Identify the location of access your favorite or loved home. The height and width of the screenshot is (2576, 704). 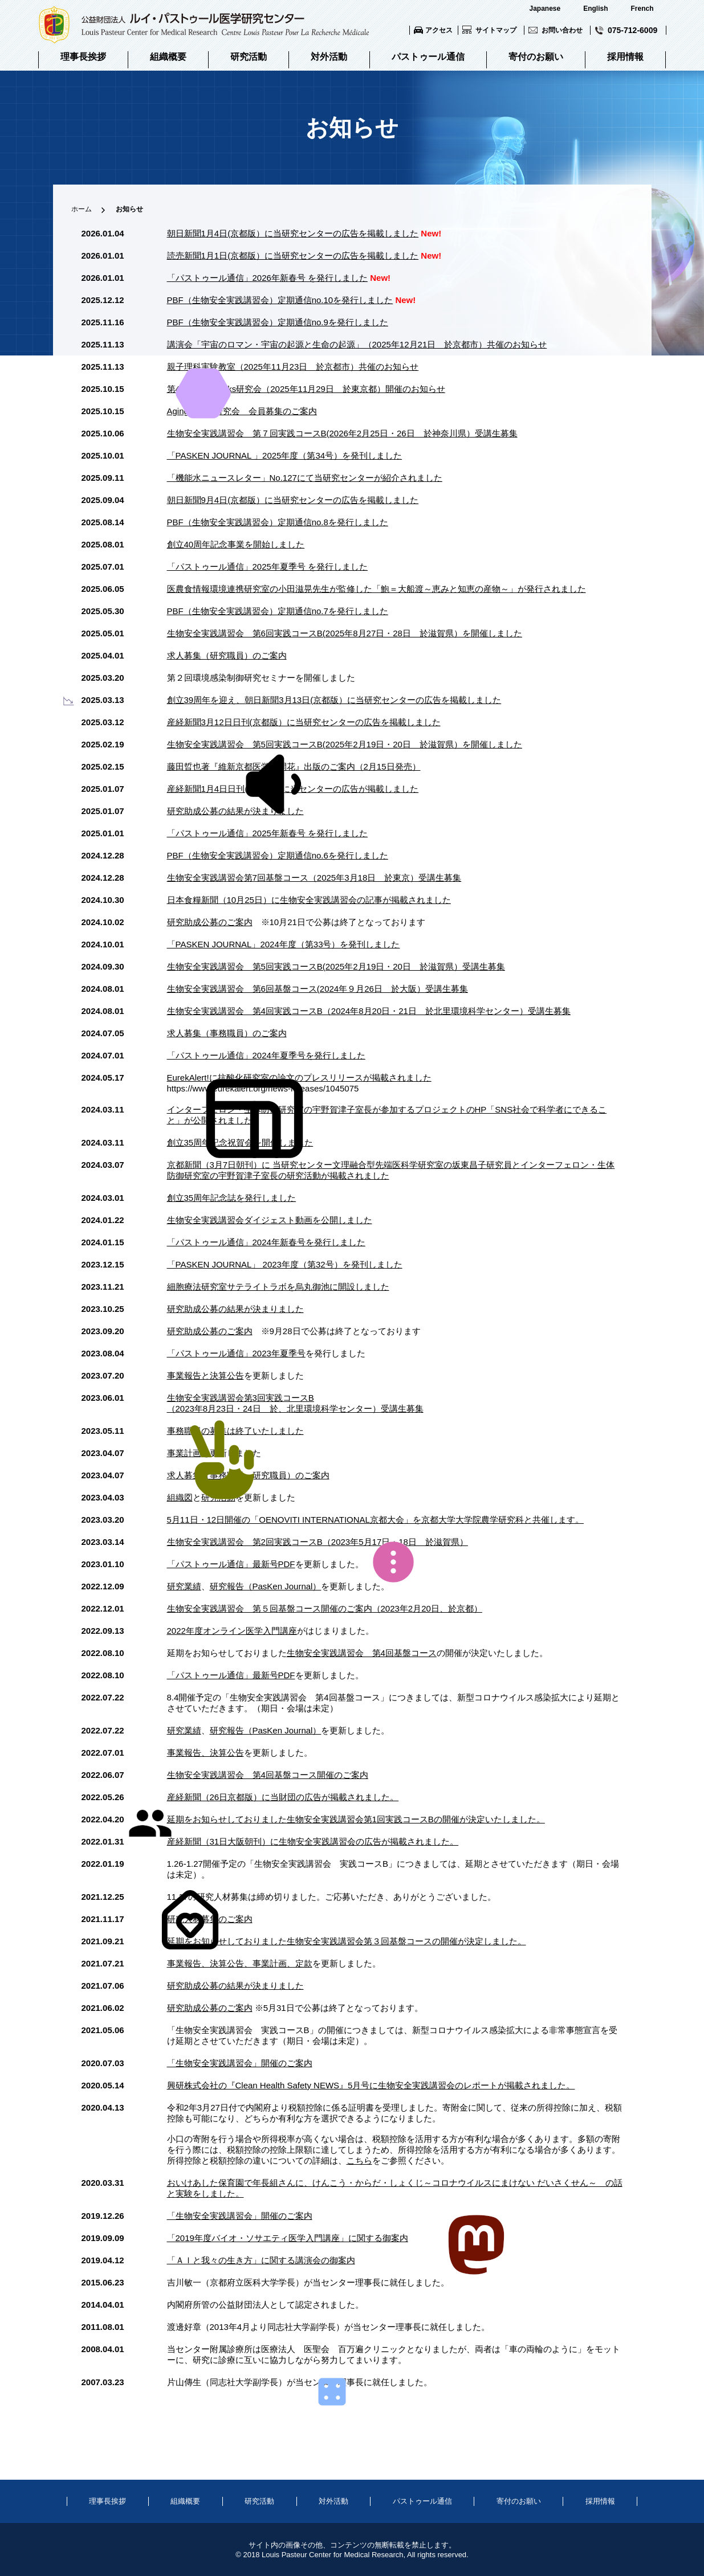
(190, 1921).